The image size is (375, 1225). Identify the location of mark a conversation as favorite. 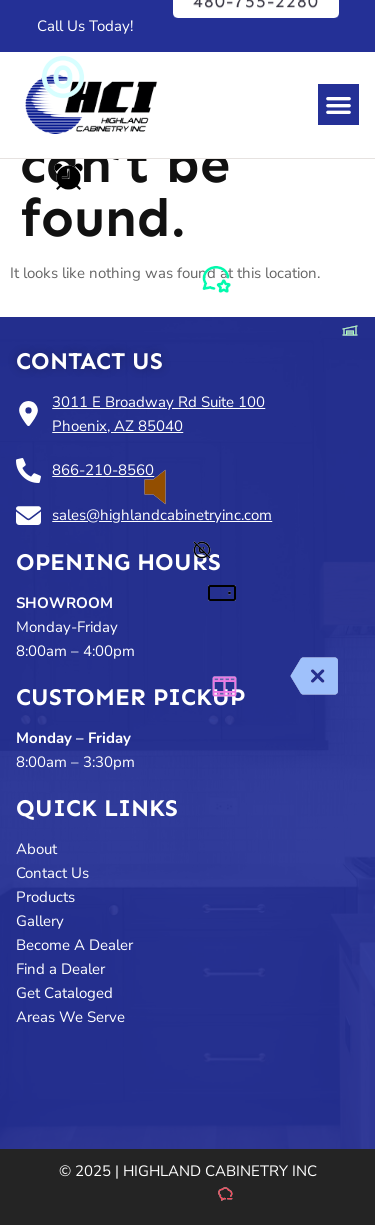
(216, 278).